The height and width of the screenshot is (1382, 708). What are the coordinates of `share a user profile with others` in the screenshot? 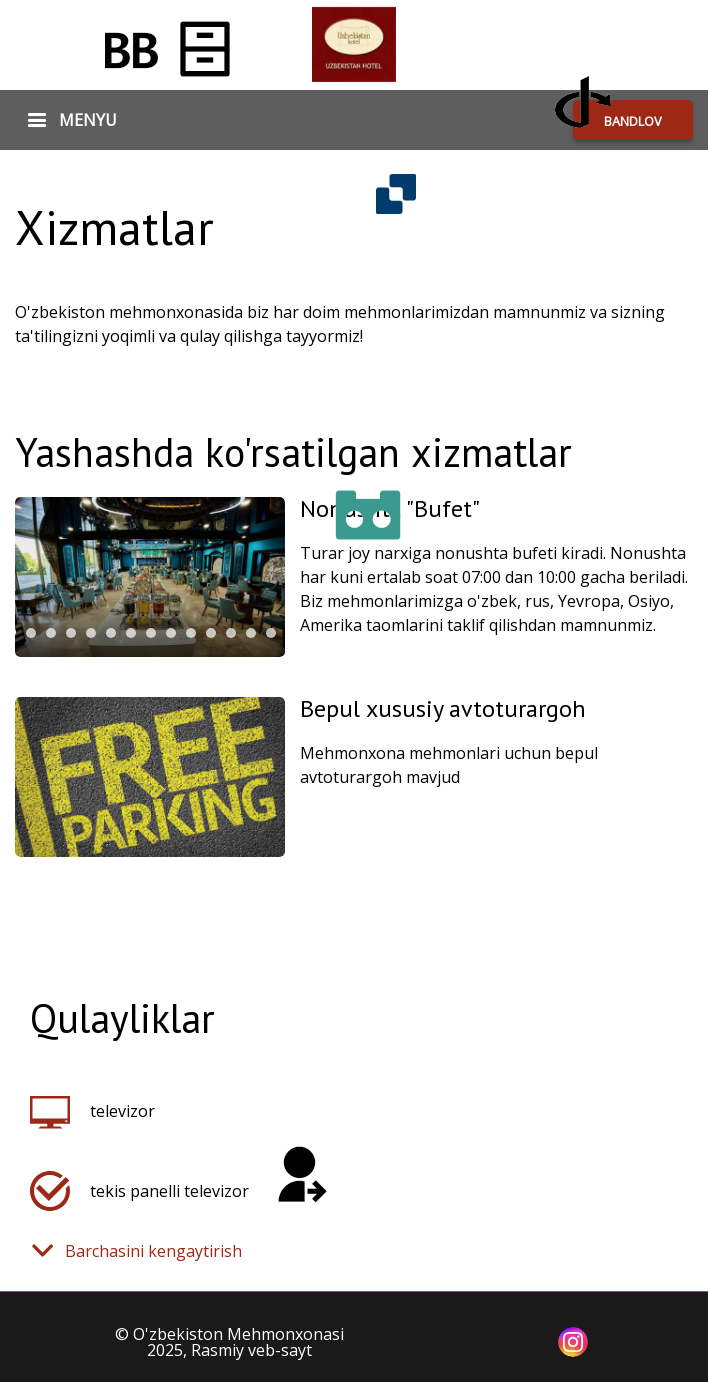 It's located at (299, 1175).